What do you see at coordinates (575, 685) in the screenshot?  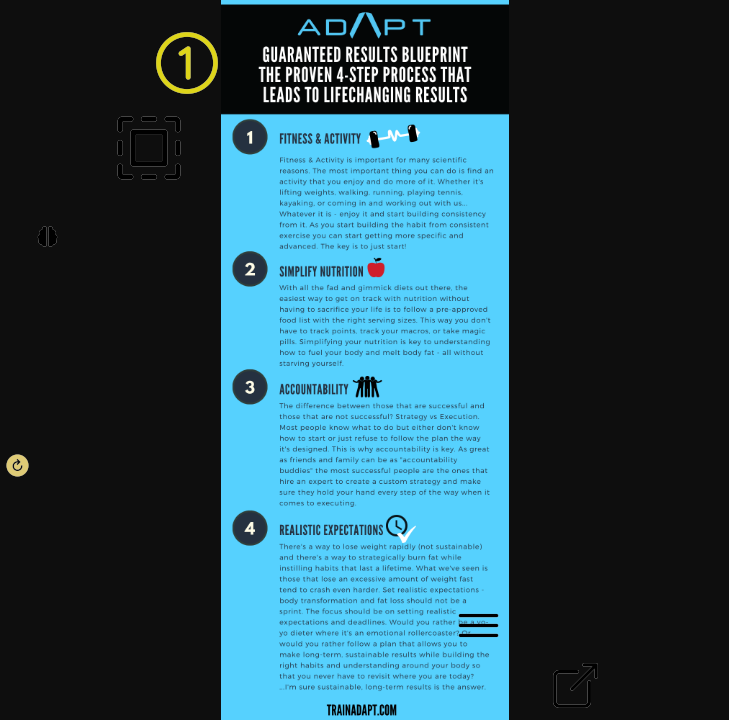 I see `open link in a new tab or window` at bounding box center [575, 685].